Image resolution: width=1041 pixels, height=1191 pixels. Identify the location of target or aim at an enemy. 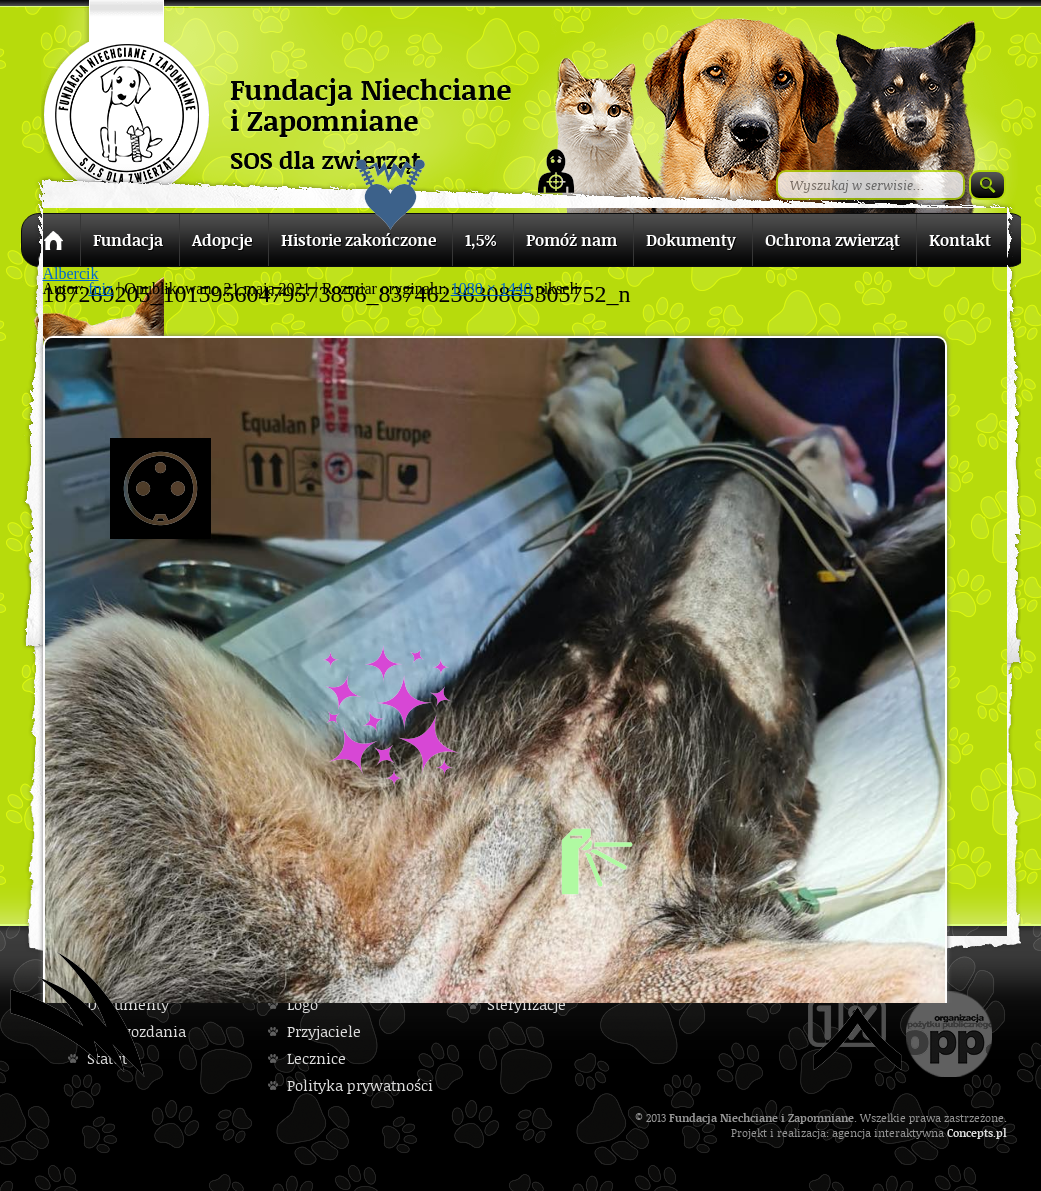
(556, 171).